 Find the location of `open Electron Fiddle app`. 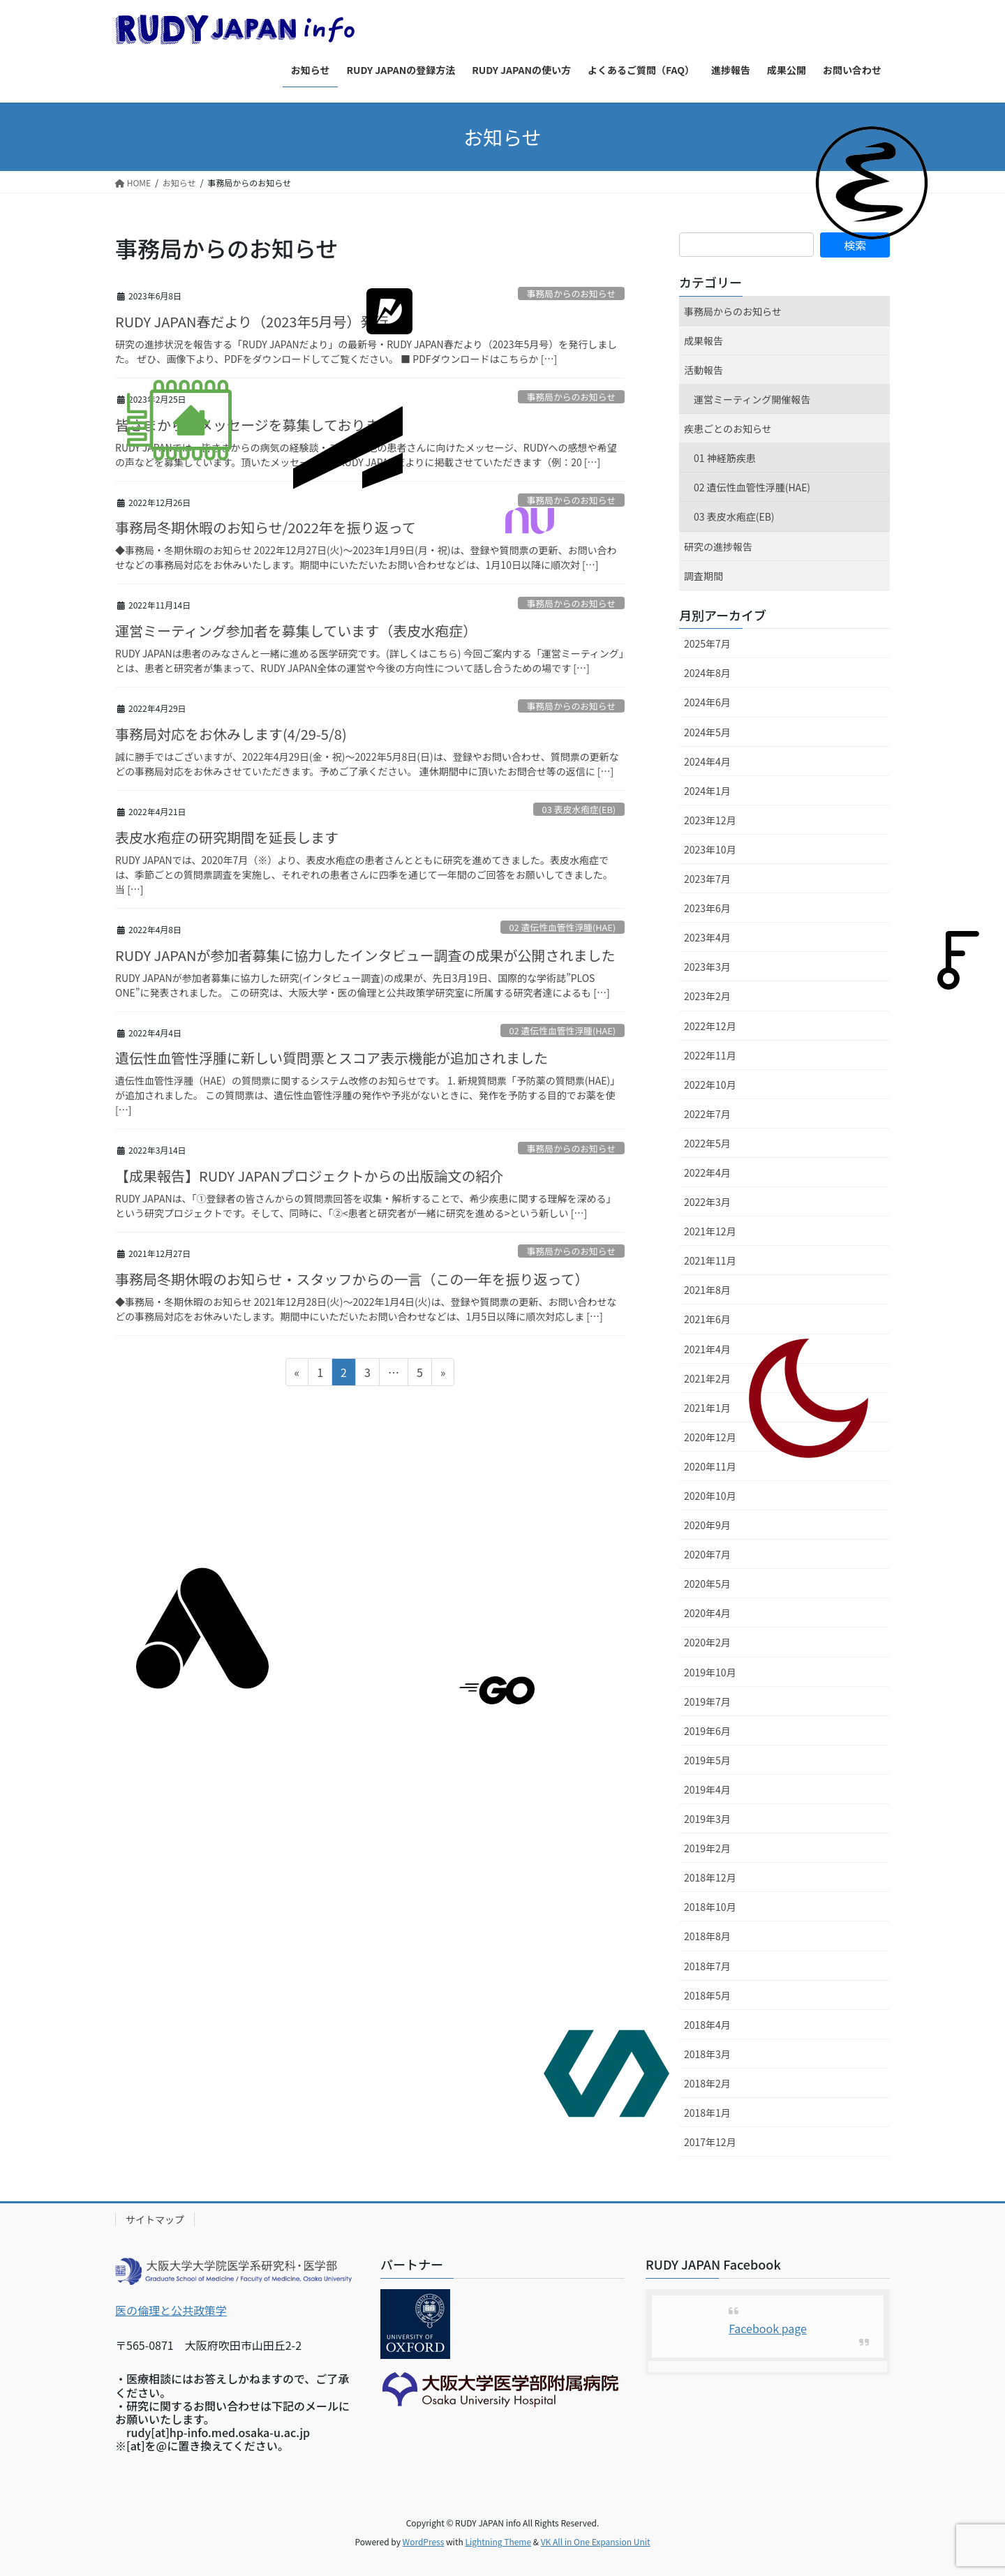

open Electron Fiddle app is located at coordinates (958, 960).